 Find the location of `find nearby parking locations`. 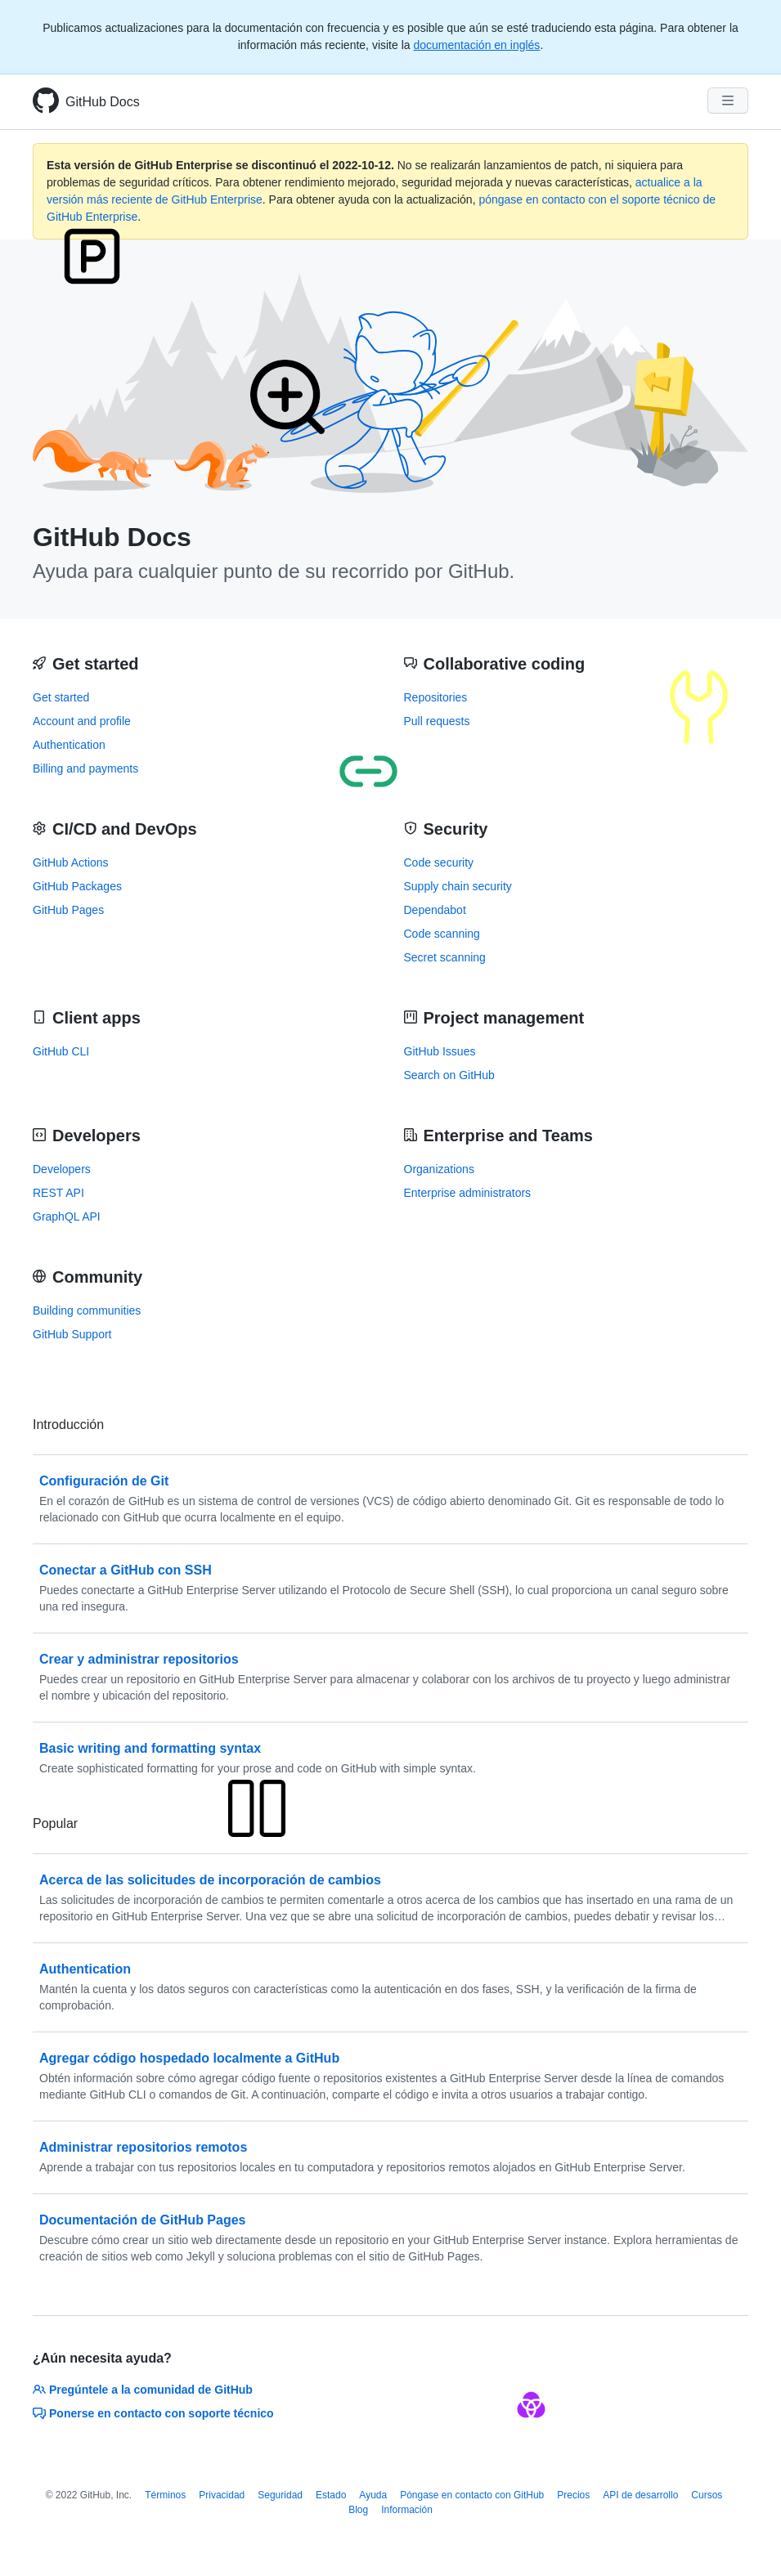

find nearby parking locations is located at coordinates (92, 256).